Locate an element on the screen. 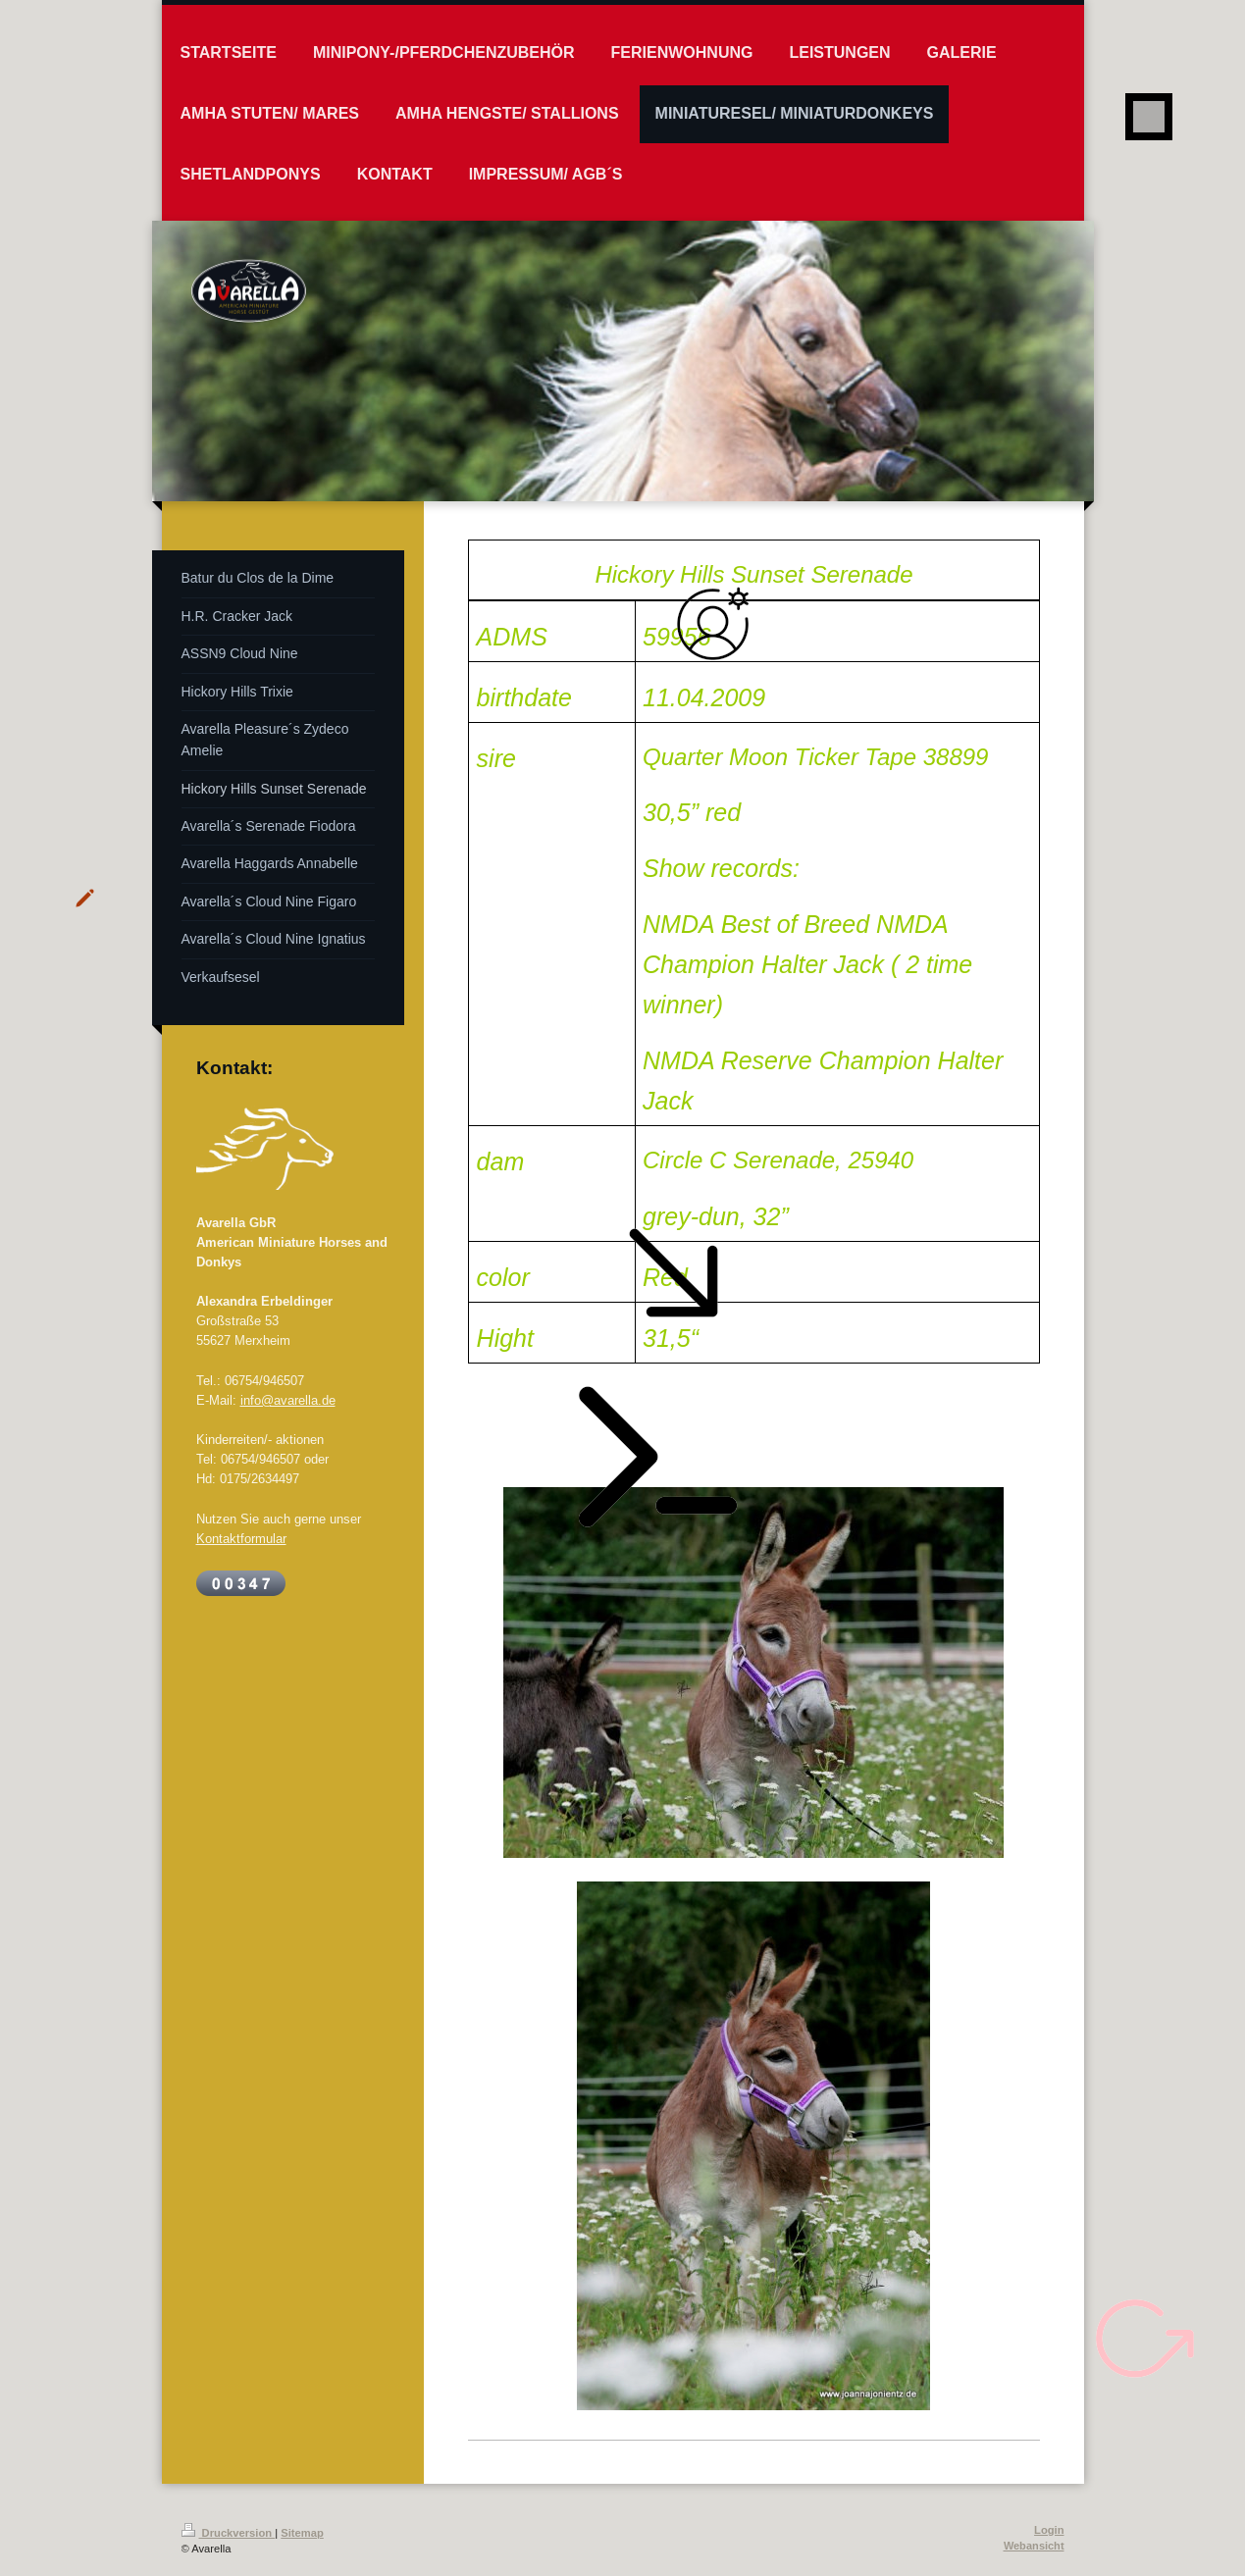  edit content or text is located at coordinates (84, 898).